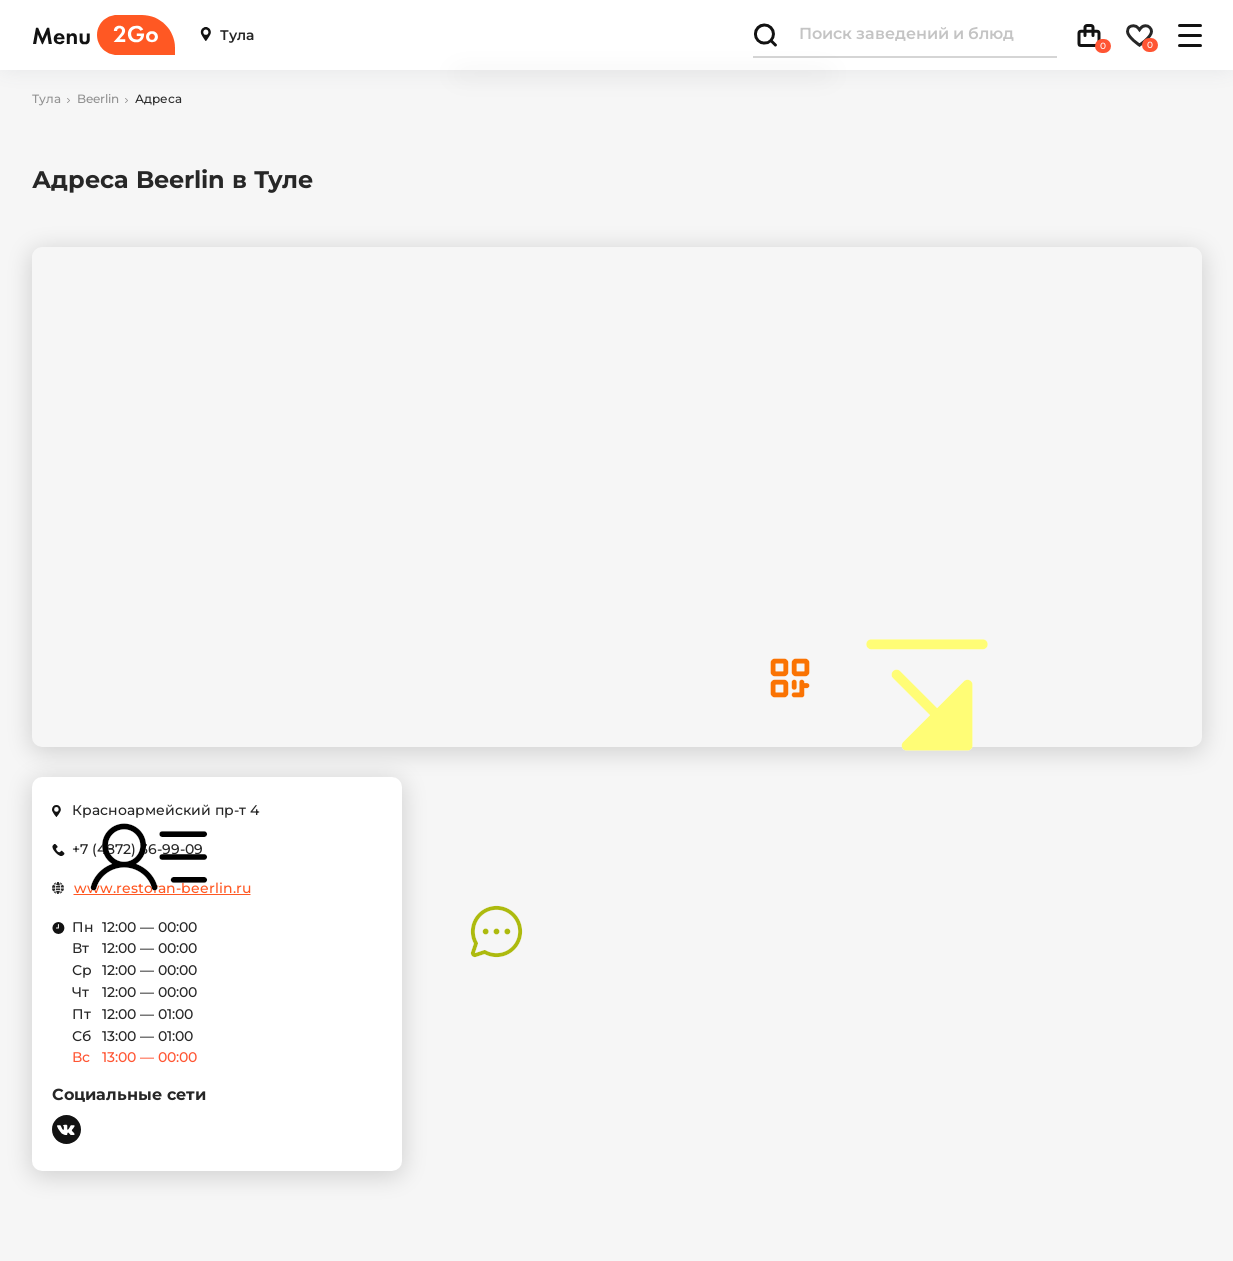 The image size is (1233, 1261). What do you see at coordinates (927, 700) in the screenshot?
I see `move item to bottom-right corner` at bounding box center [927, 700].